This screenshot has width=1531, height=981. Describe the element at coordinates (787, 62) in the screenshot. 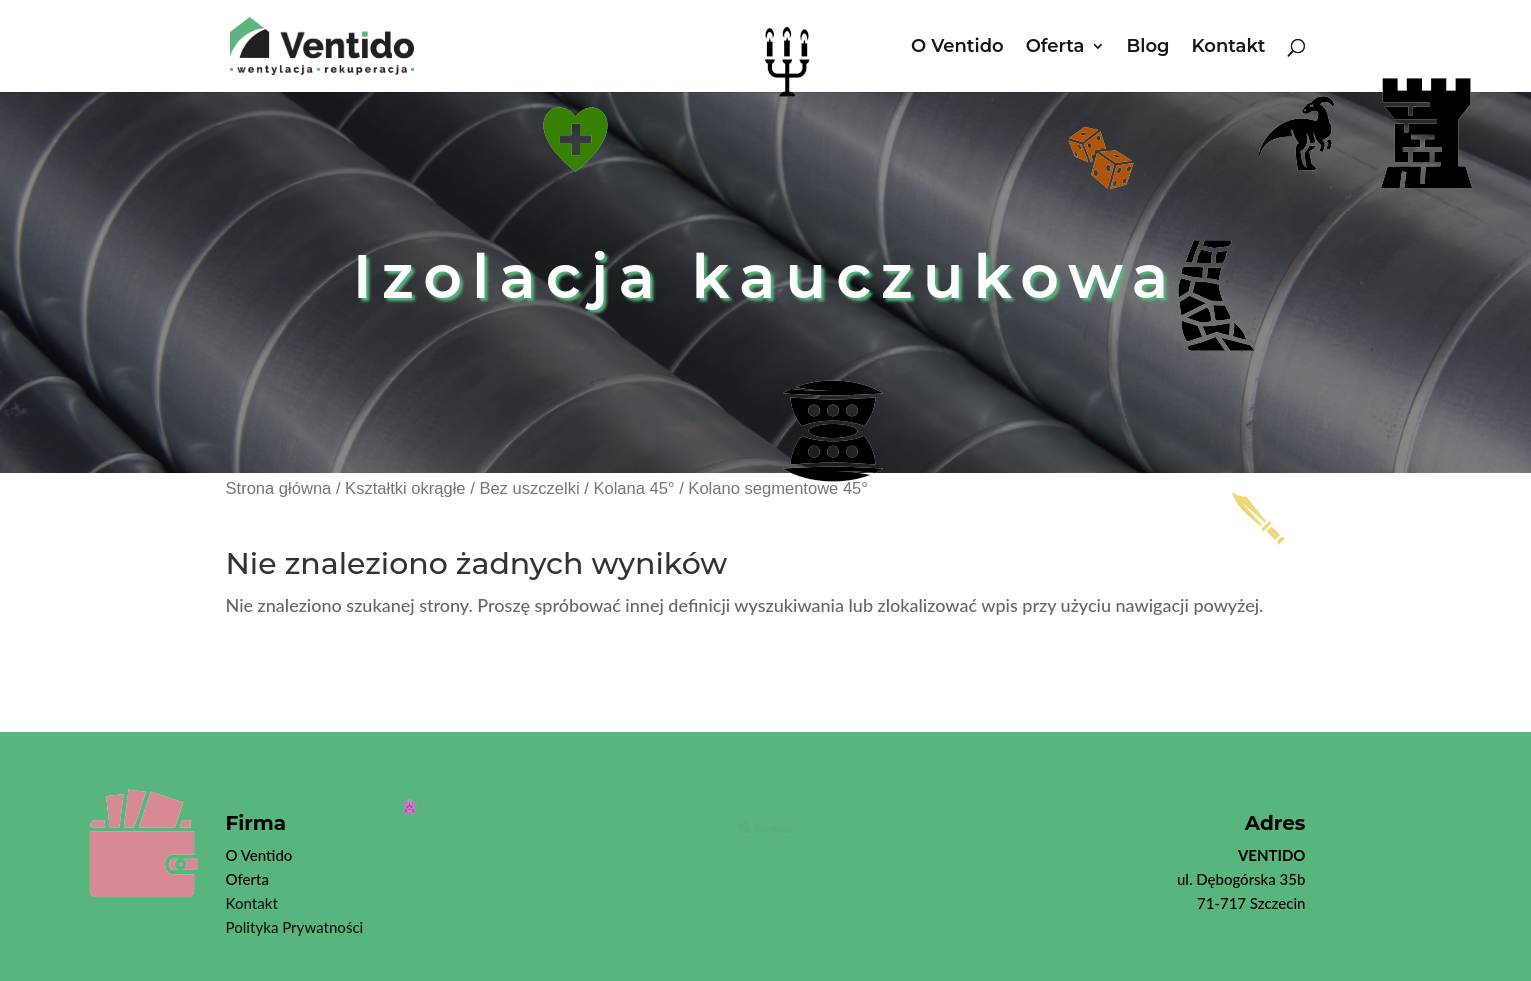

I see `decorative lighting or ambiance setting` at that location.